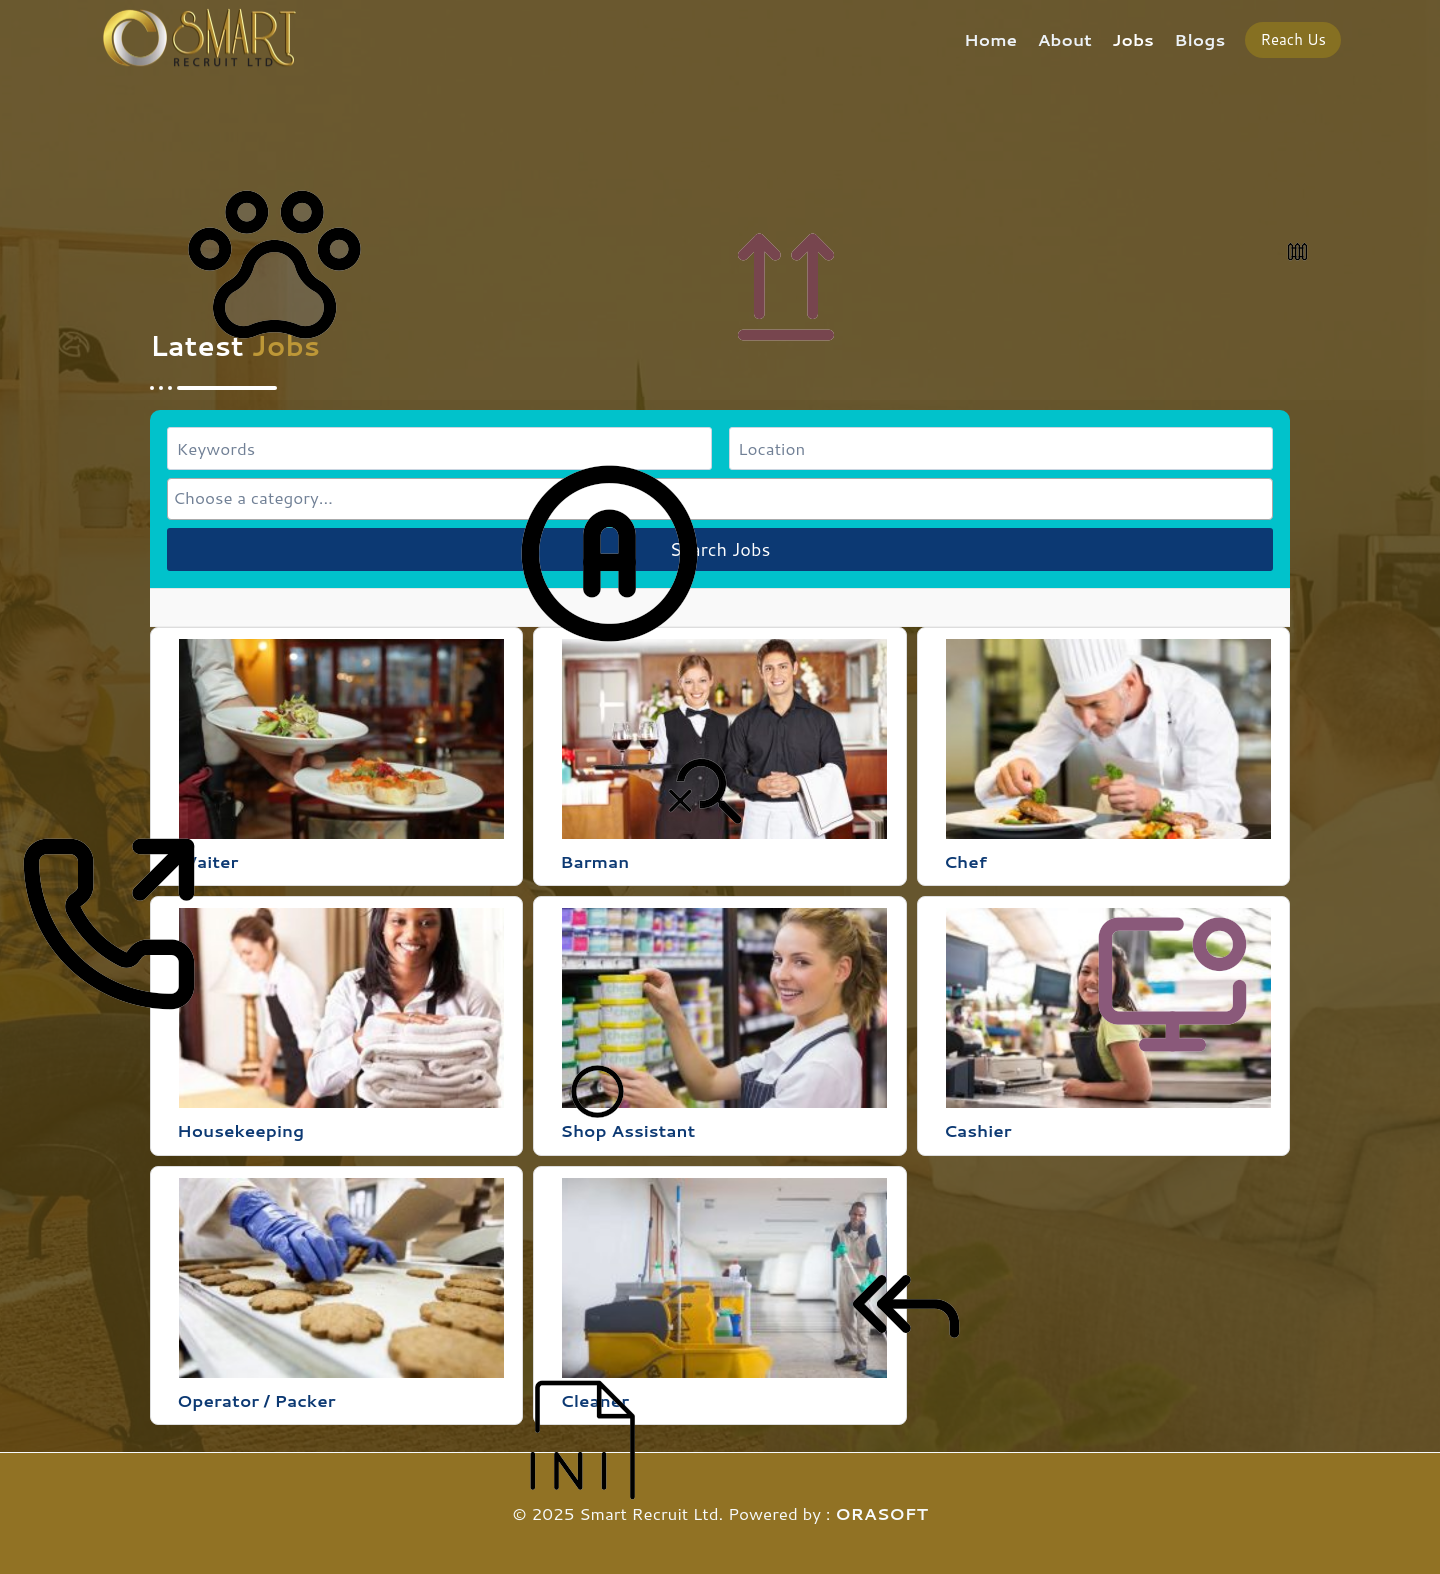 The height and width of the screenshot is (1574, 1440). What do you see at coordinates (906, 1304) in the screenshot?
I see `reply to all recipients of an email or message` at bounding box center [906, 1304].